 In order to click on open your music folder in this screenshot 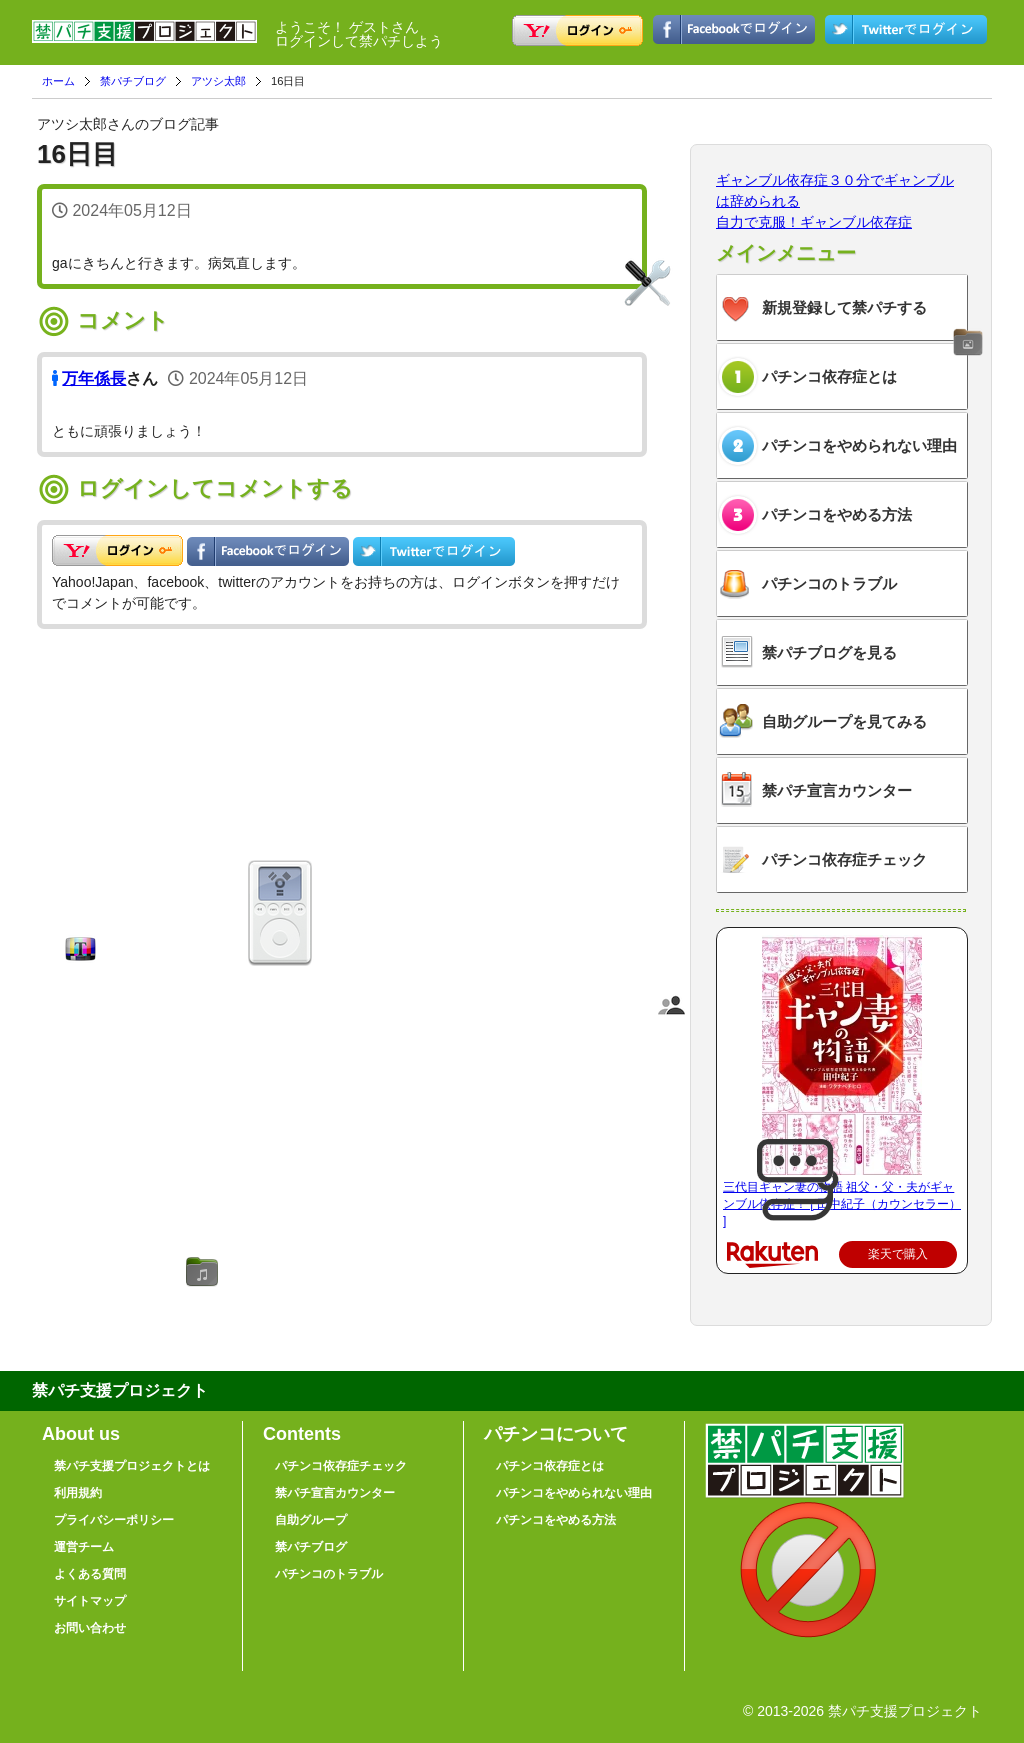, I will do `click(202, 1271)`.